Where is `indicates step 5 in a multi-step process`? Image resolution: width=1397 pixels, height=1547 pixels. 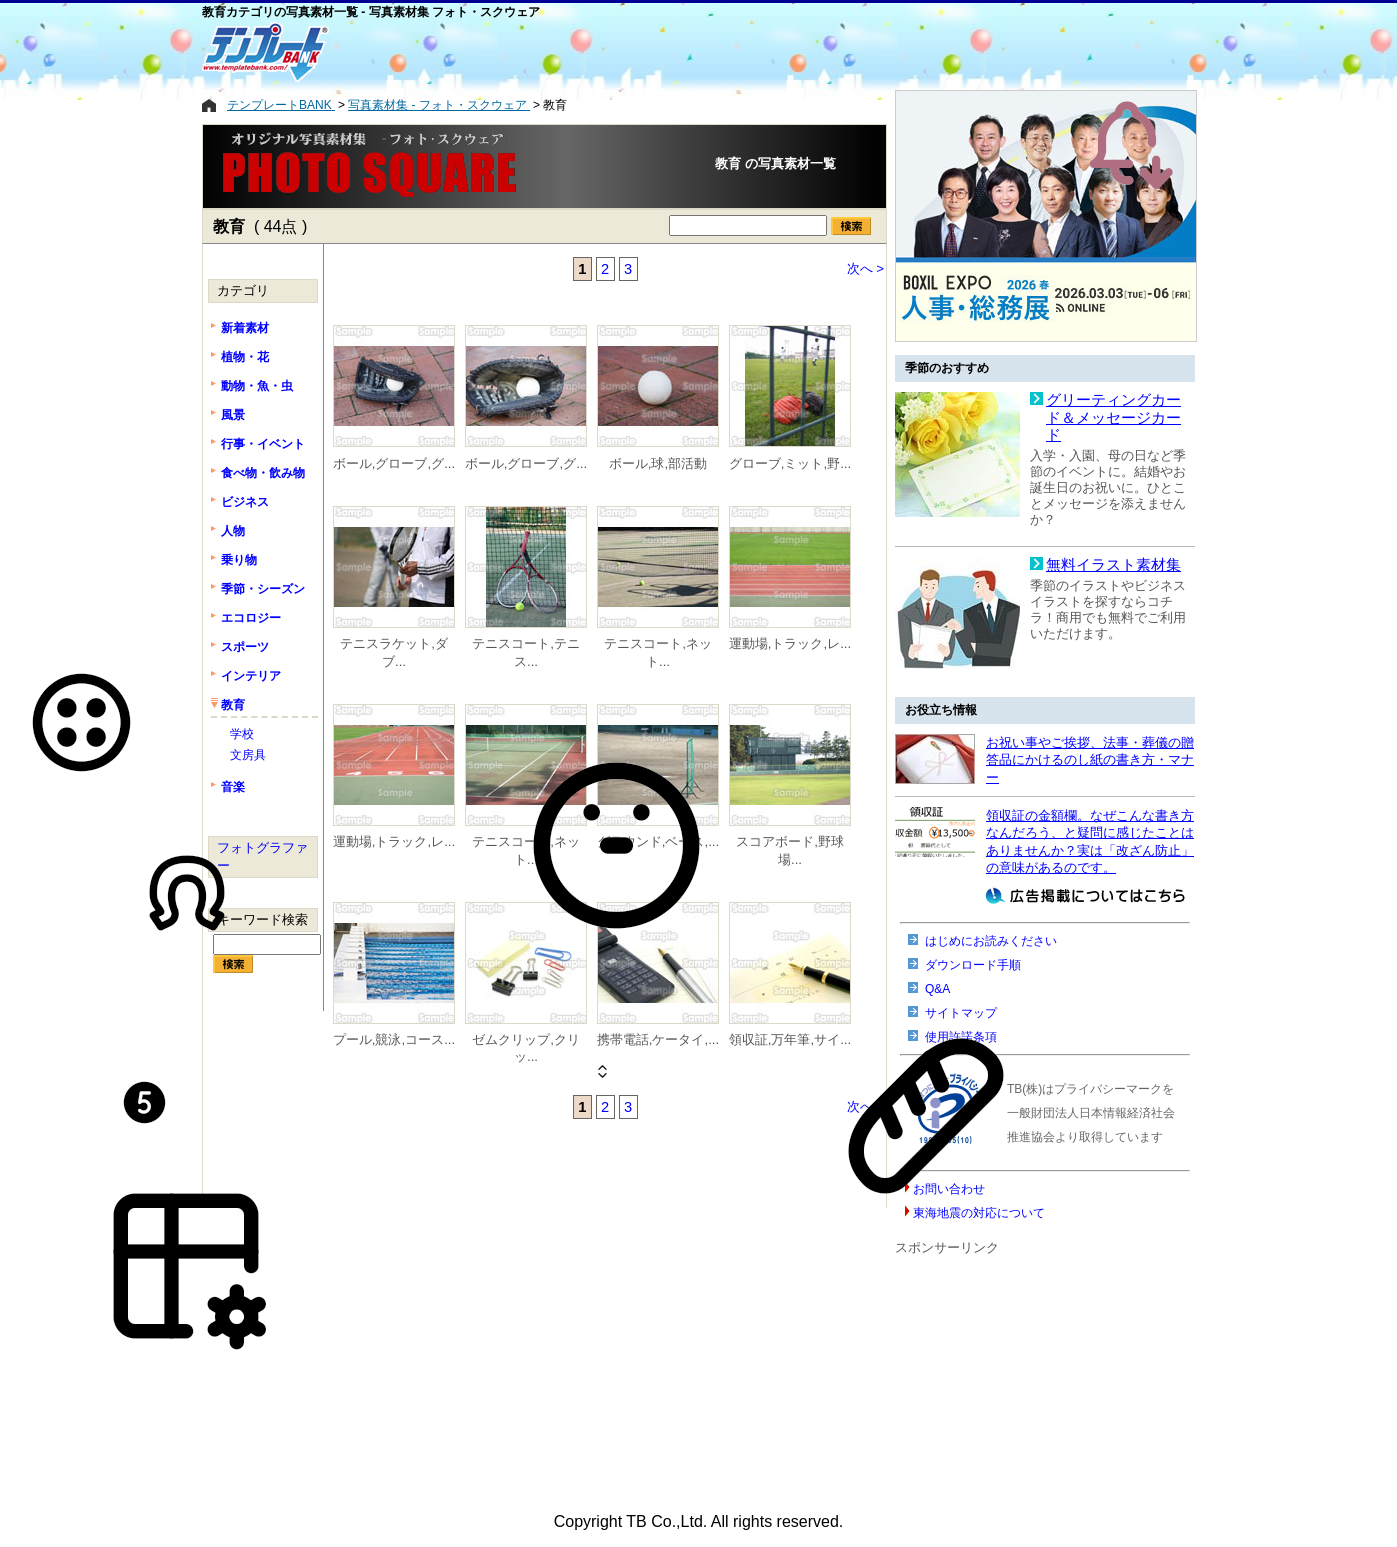 indicates step 5 in a multi-step process is located at coordinates (144, 1102).